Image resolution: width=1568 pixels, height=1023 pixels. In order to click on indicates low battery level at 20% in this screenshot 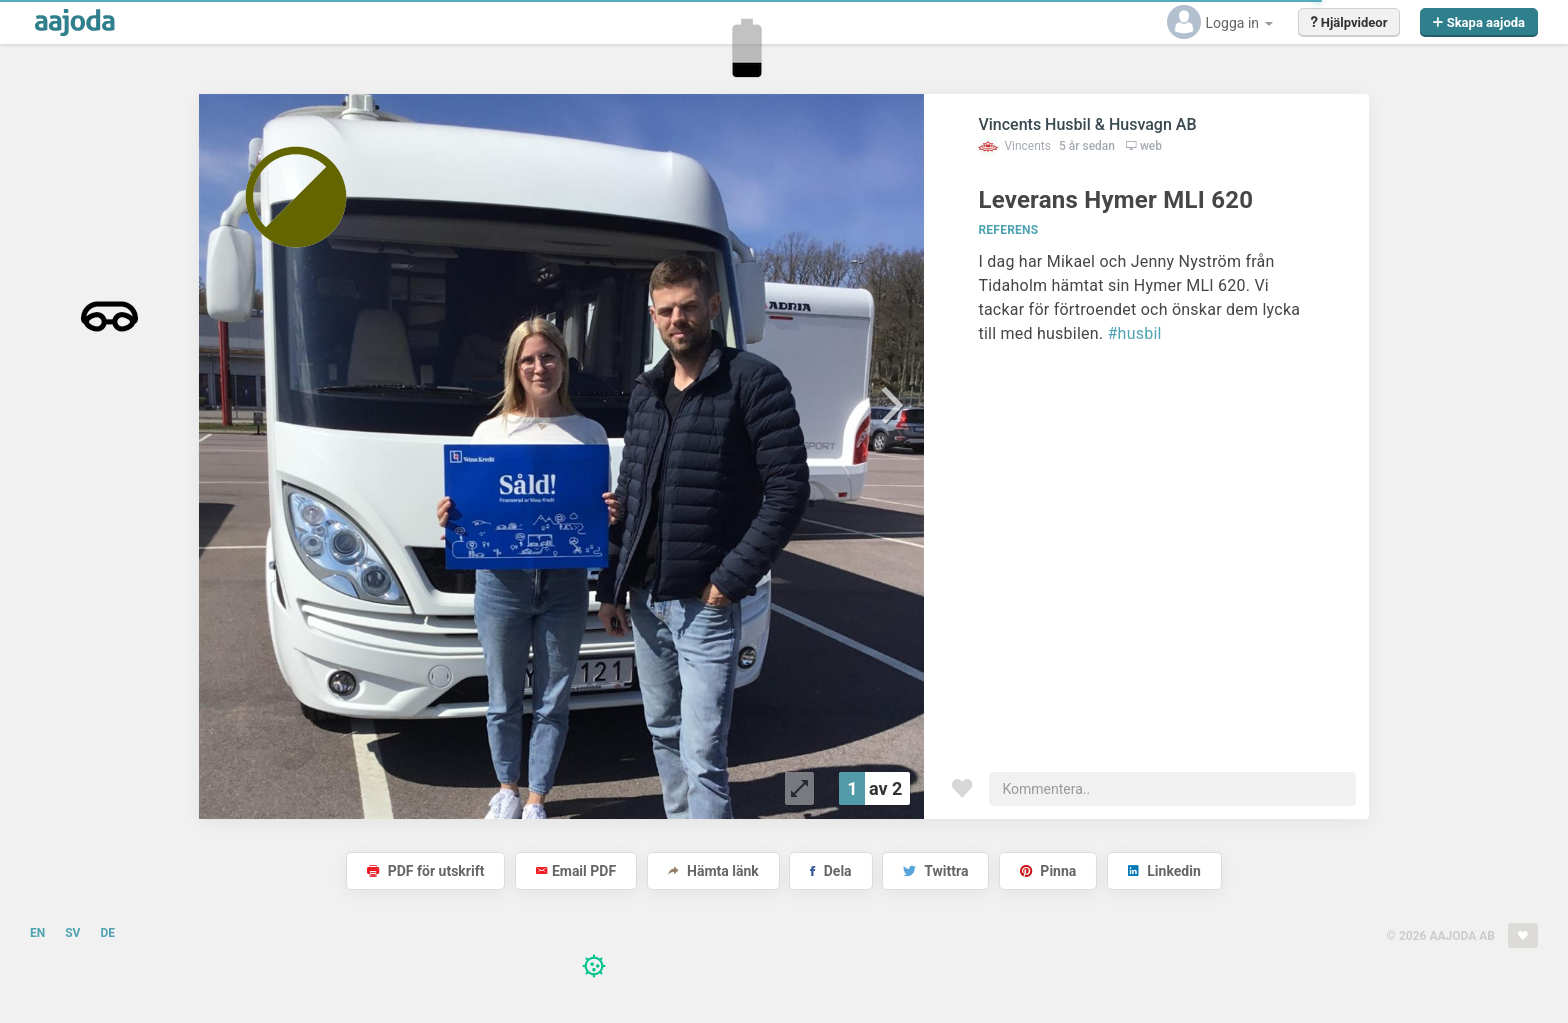, I will do `click(747, 48)`.